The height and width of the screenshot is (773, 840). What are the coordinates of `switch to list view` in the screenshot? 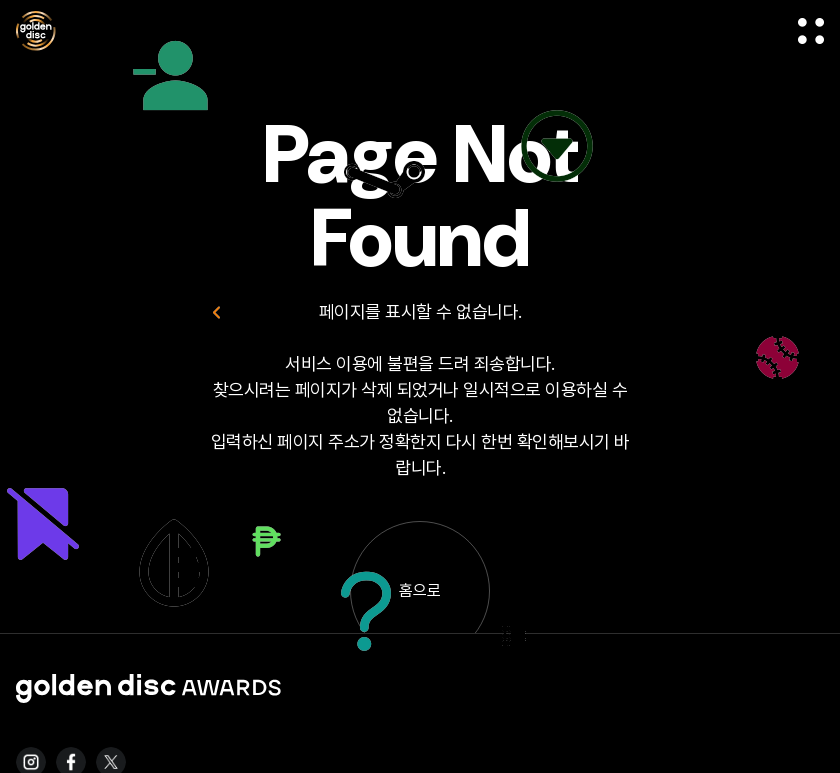 It's located at (515, 636).